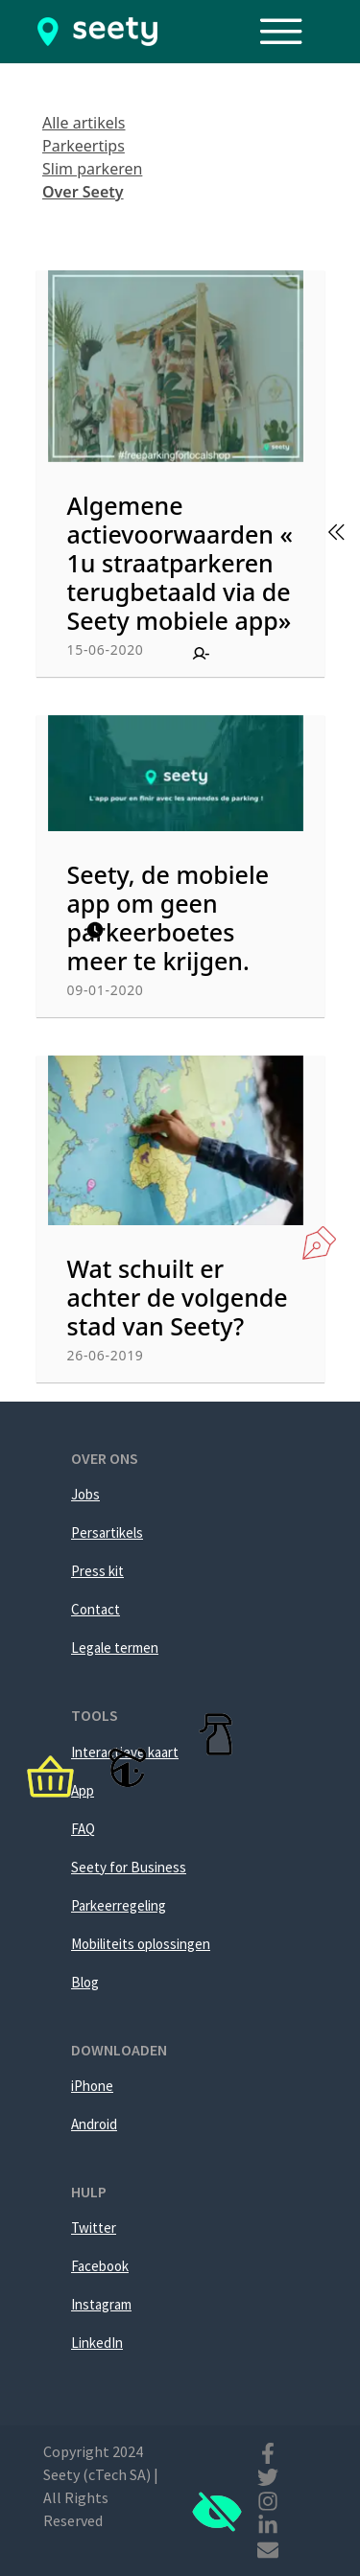  I want to click on access drawing or illustration tools, so click(317, 1244).